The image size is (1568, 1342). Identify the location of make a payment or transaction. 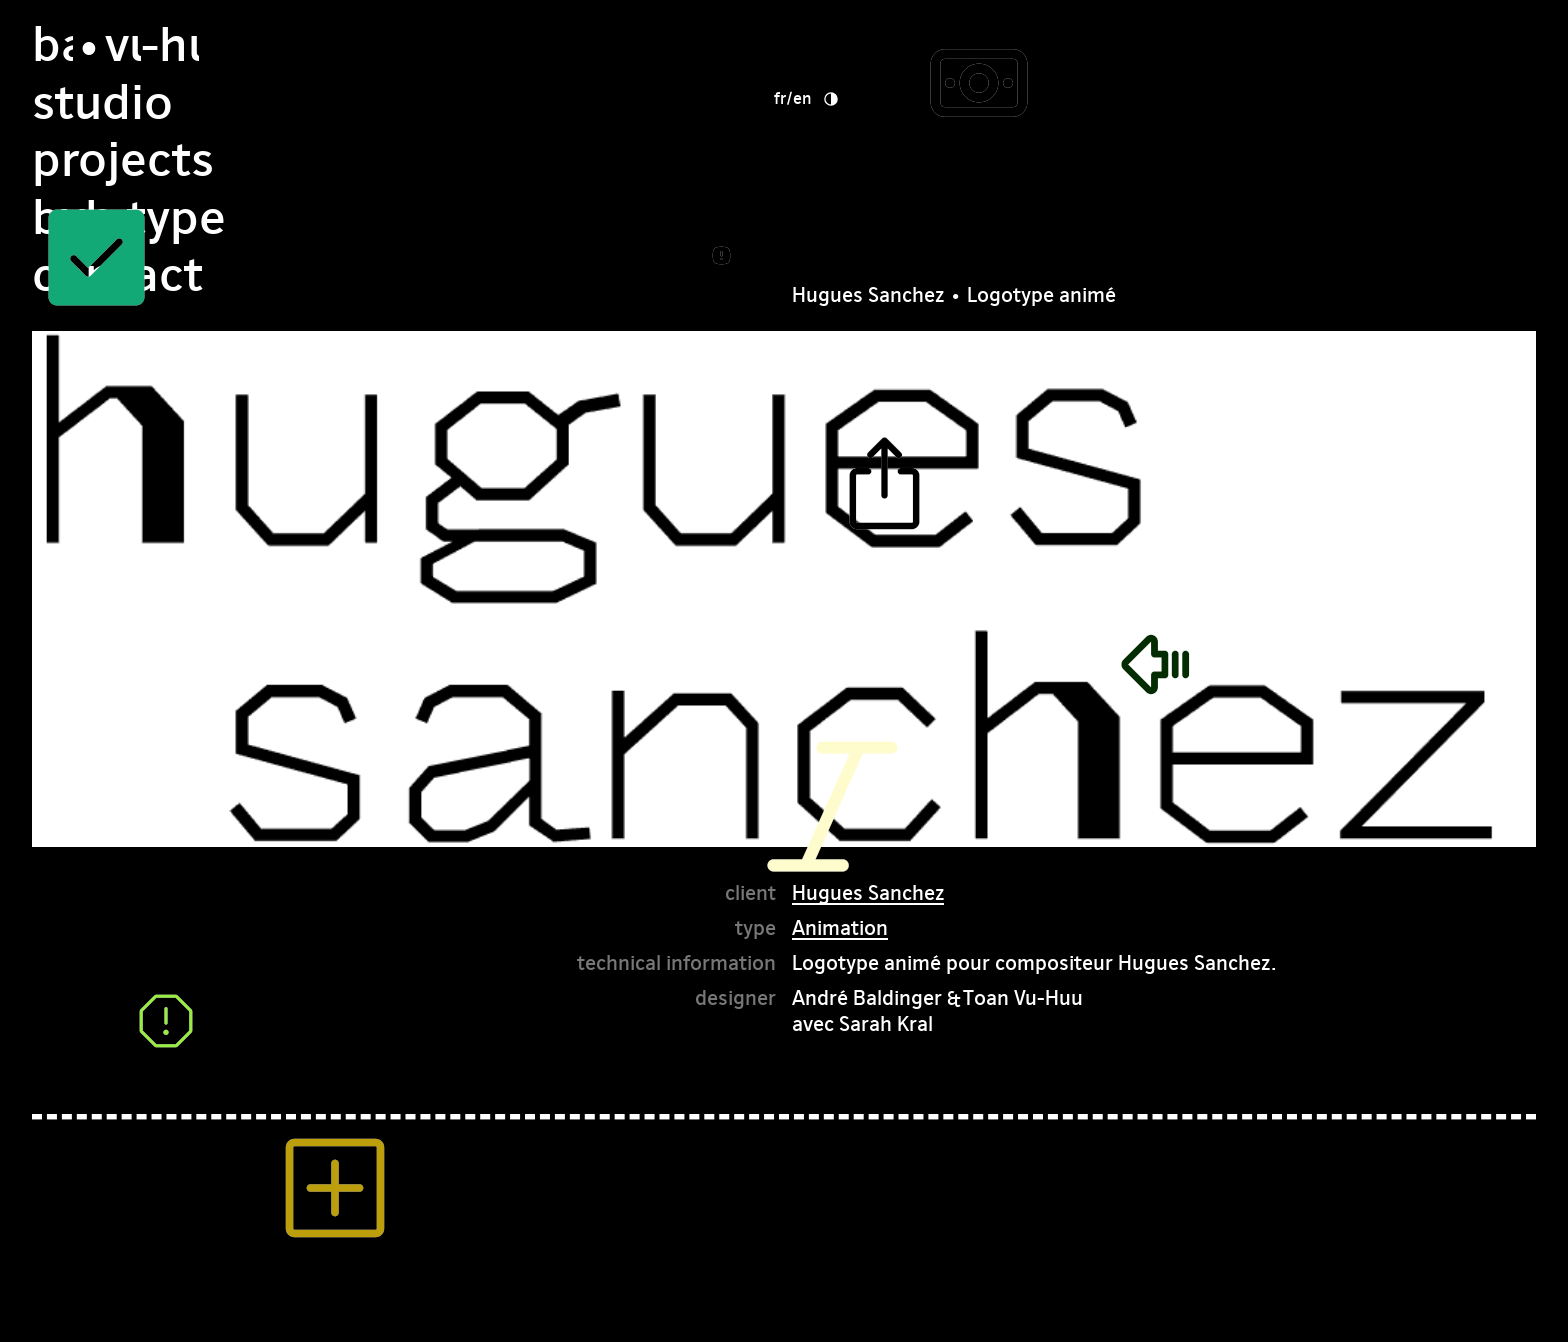
(979, 83).